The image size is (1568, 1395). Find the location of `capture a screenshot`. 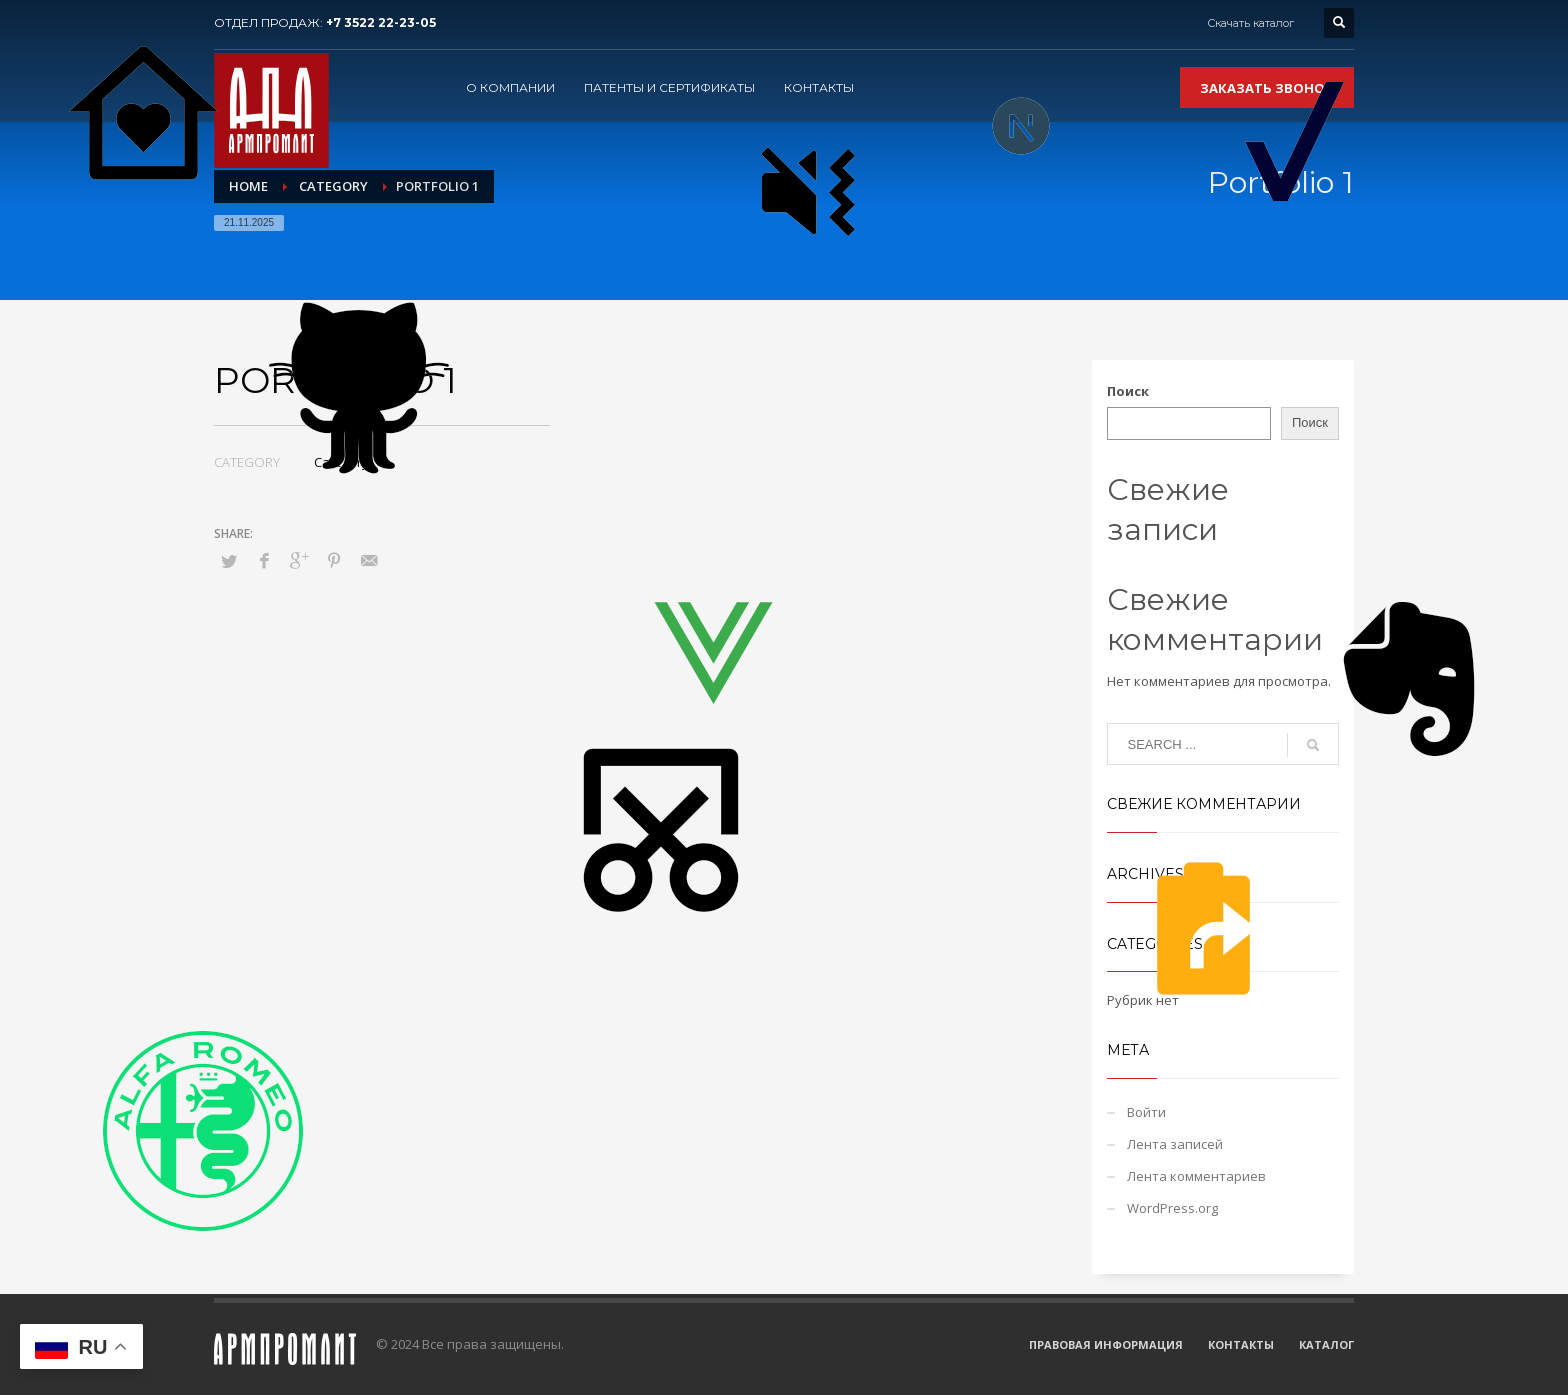

capture a screenshot is located at coordinates (661, 826).